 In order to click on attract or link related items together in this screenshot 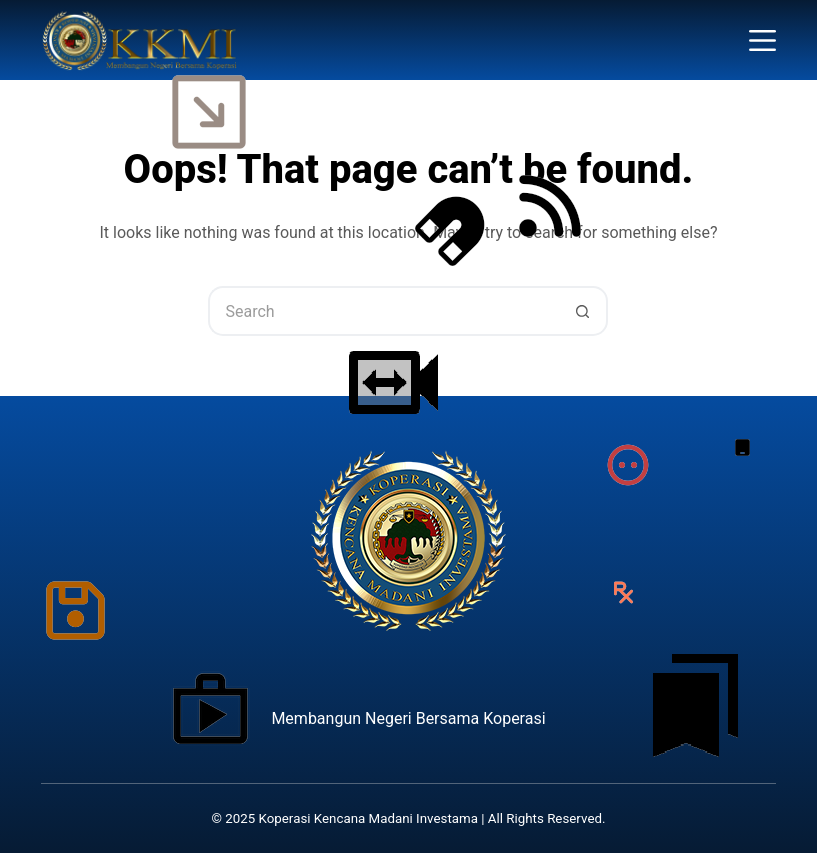, I will do `click(451, 230)`.